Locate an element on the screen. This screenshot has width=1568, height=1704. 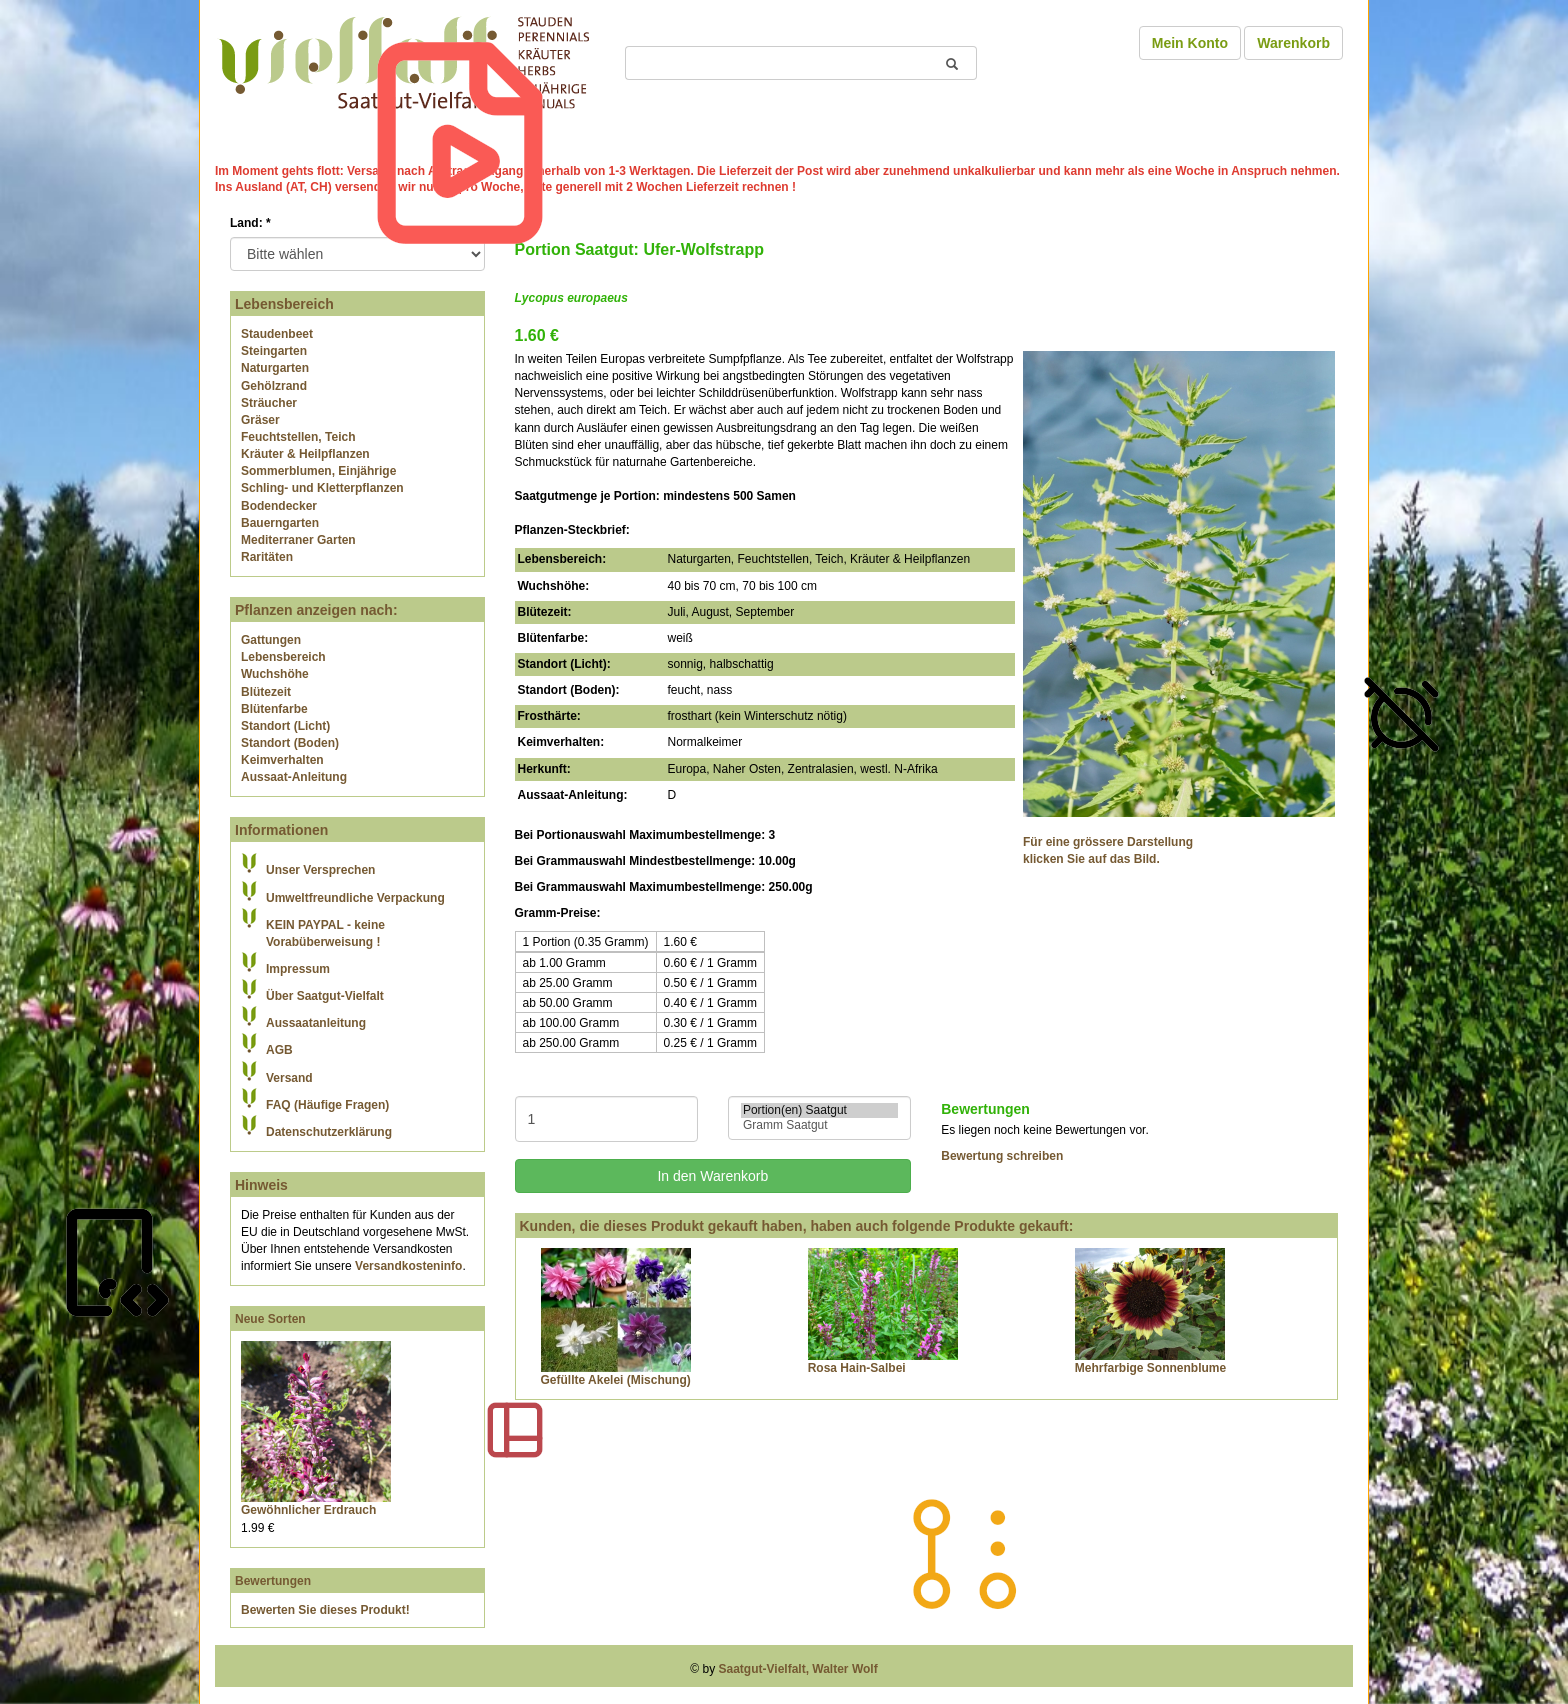
play a video file is located at coordinates (460, 143).